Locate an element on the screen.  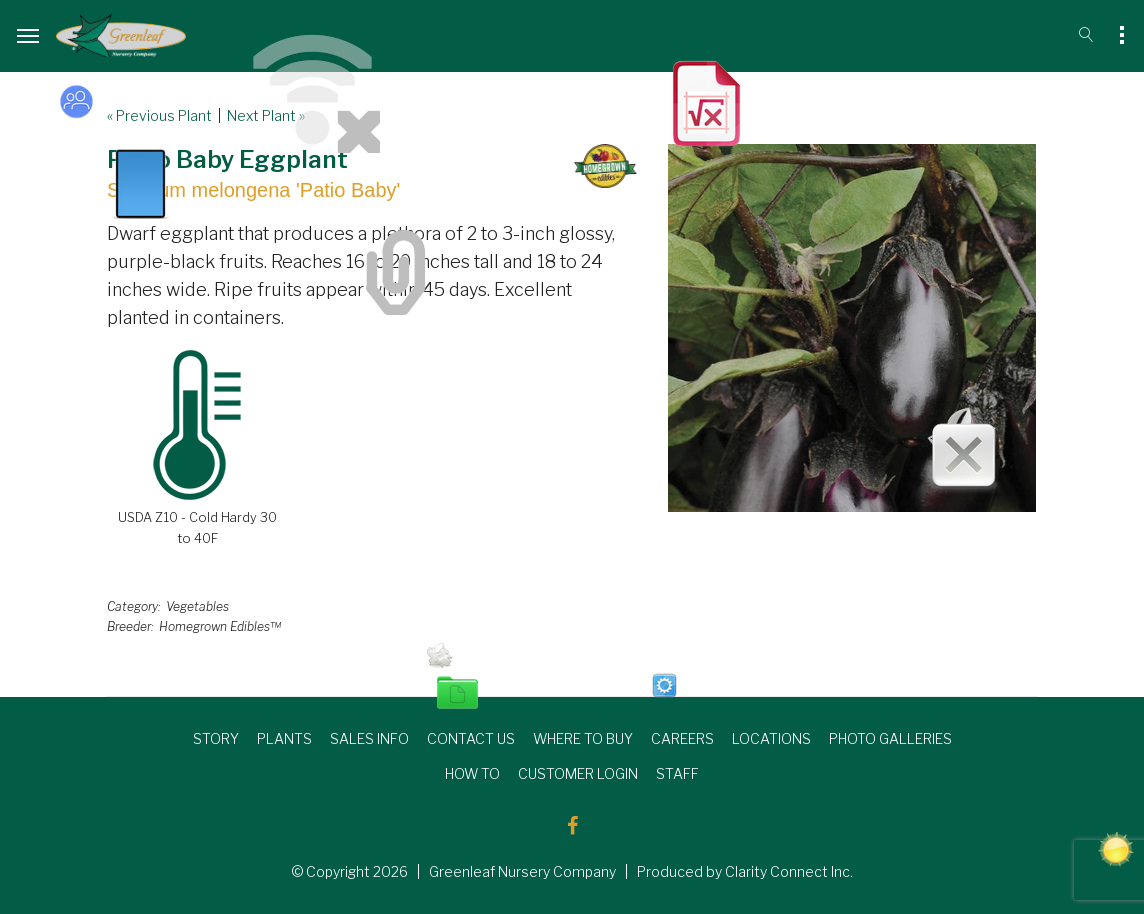
indicates a file or content that cannot be read is located at coordinates (964, 458).